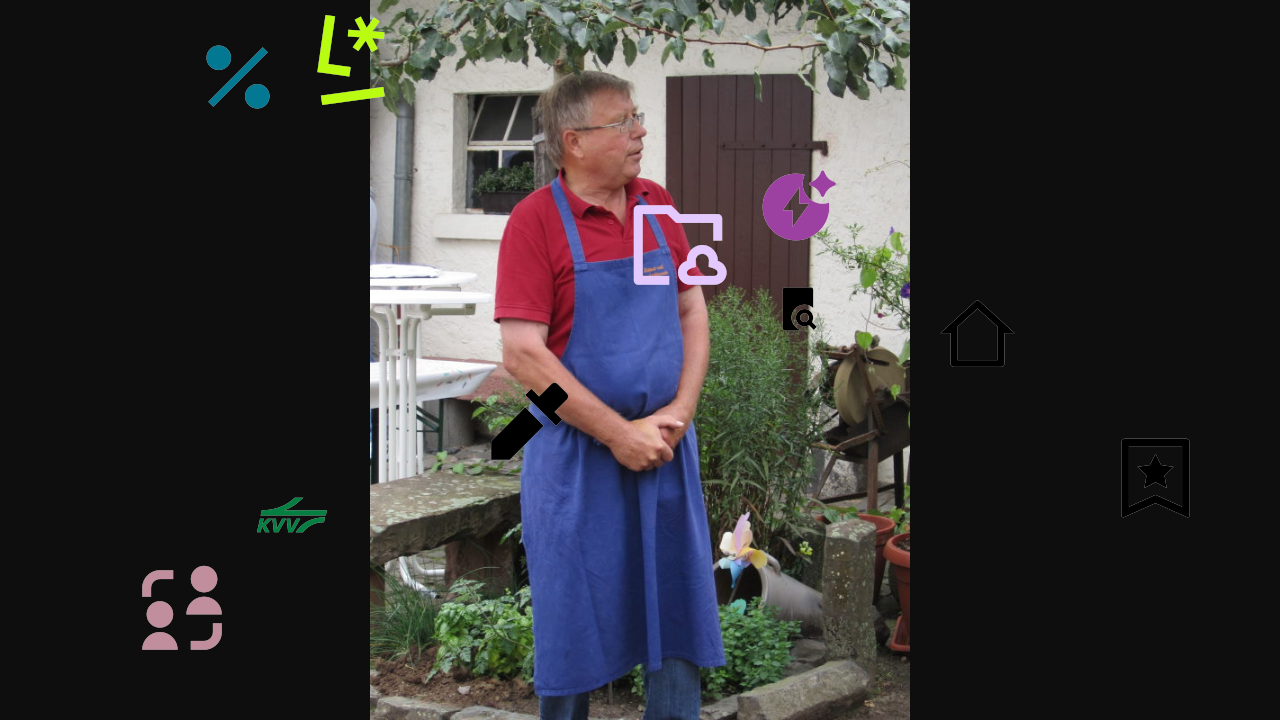 This screenshot has width=1280, height=720. Describe the element at coordinates (678, 245) in the screenshot. I see `access cloud-synced files and folders` at that location.